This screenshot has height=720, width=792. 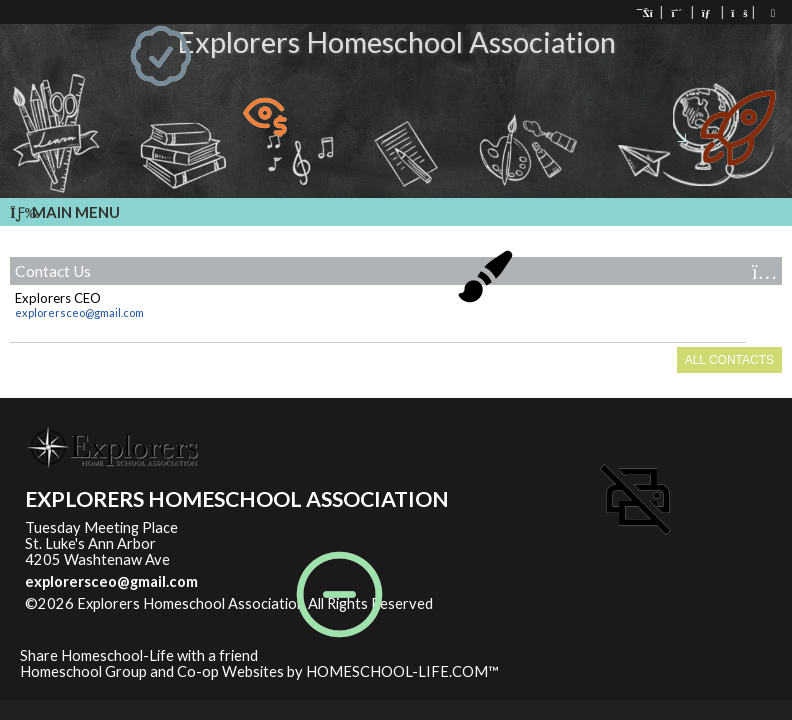 I want to click on printing is disabled or unavailable, so click(x=638, y=497).